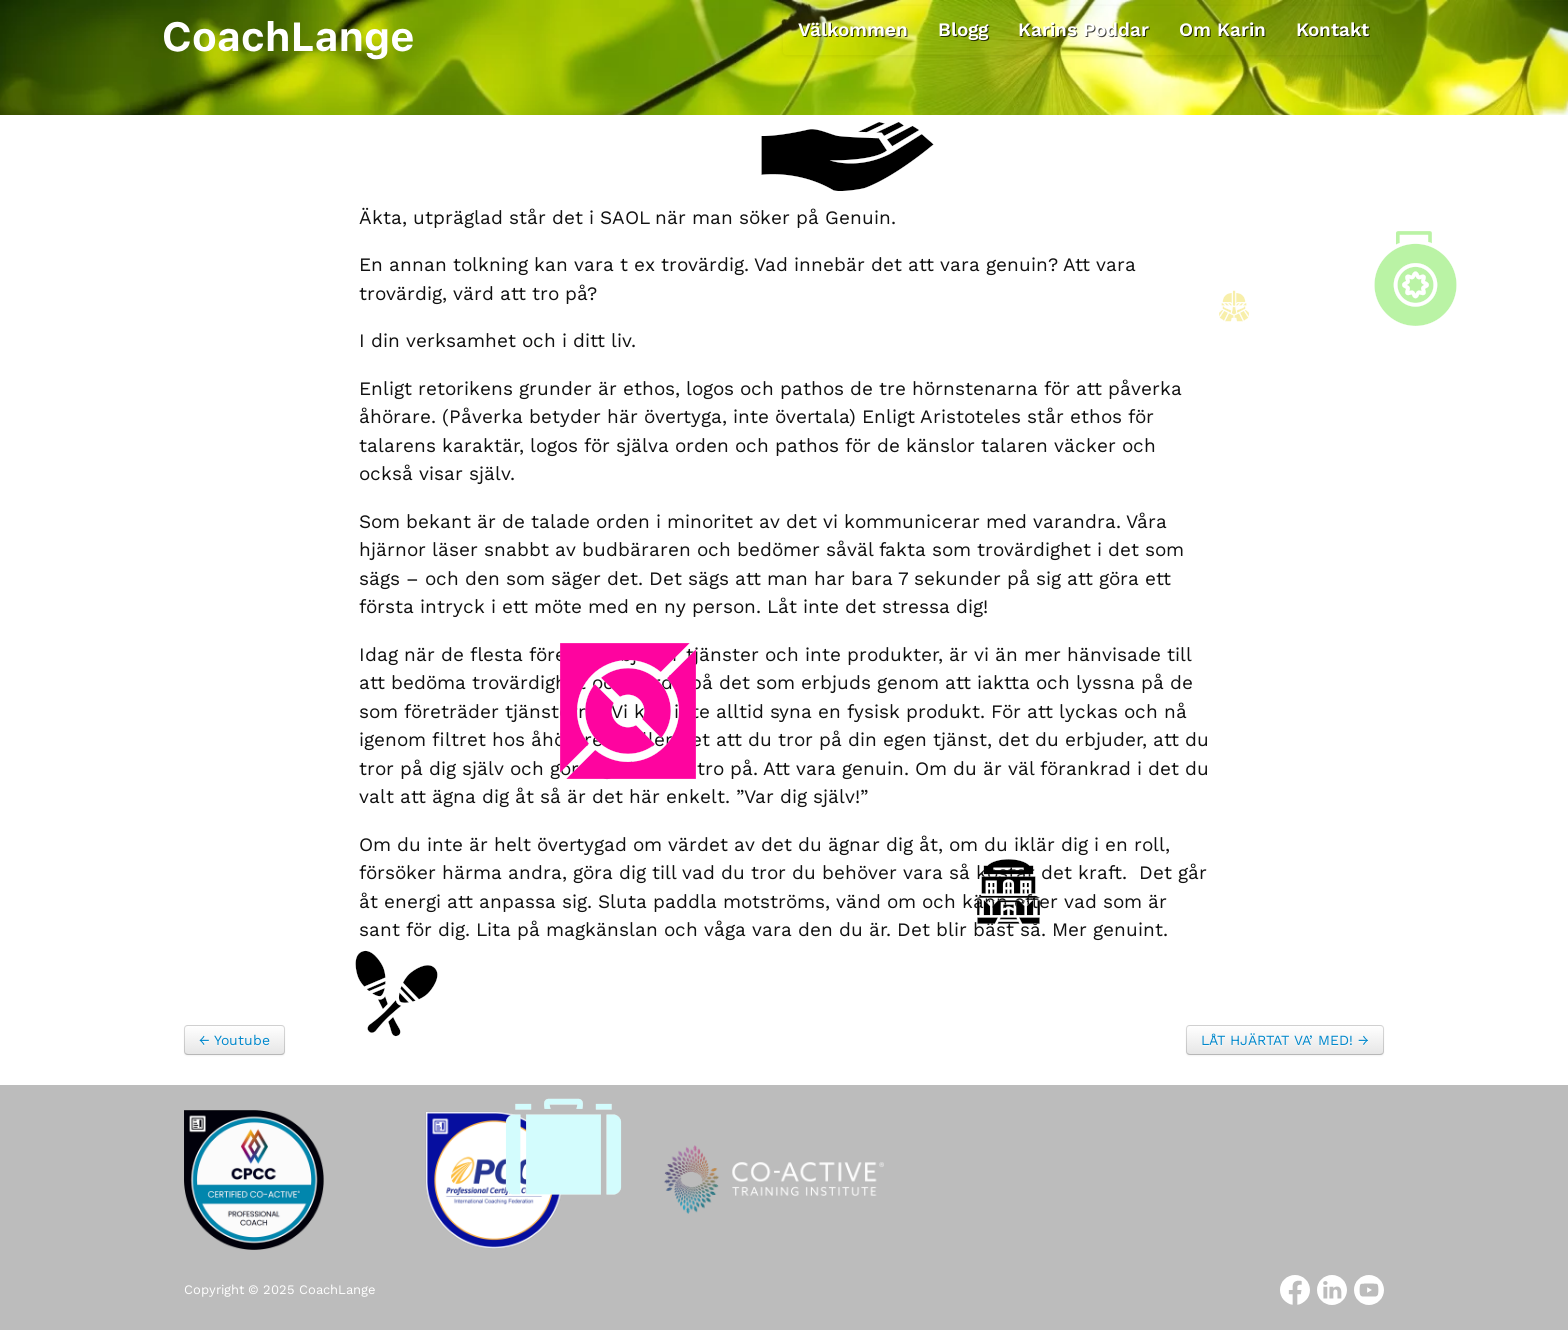 The width and height of the screenshot is (1568, 1330). Describe the element at coordinates (1234, 306) in the screenshot. I see `select dwarf character class` at that location.